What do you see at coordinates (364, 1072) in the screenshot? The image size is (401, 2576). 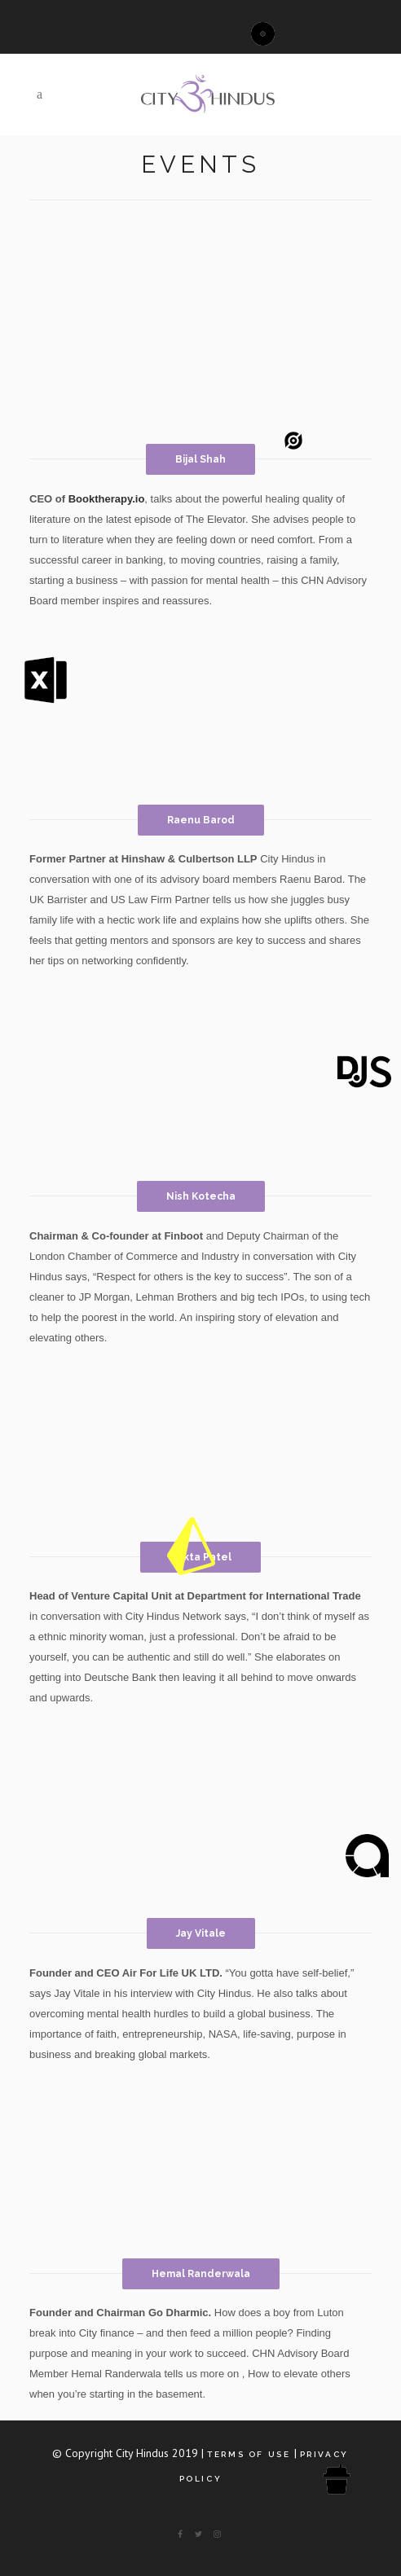 I see `discord.js library or project branding` at bounding box center [364, 1072].